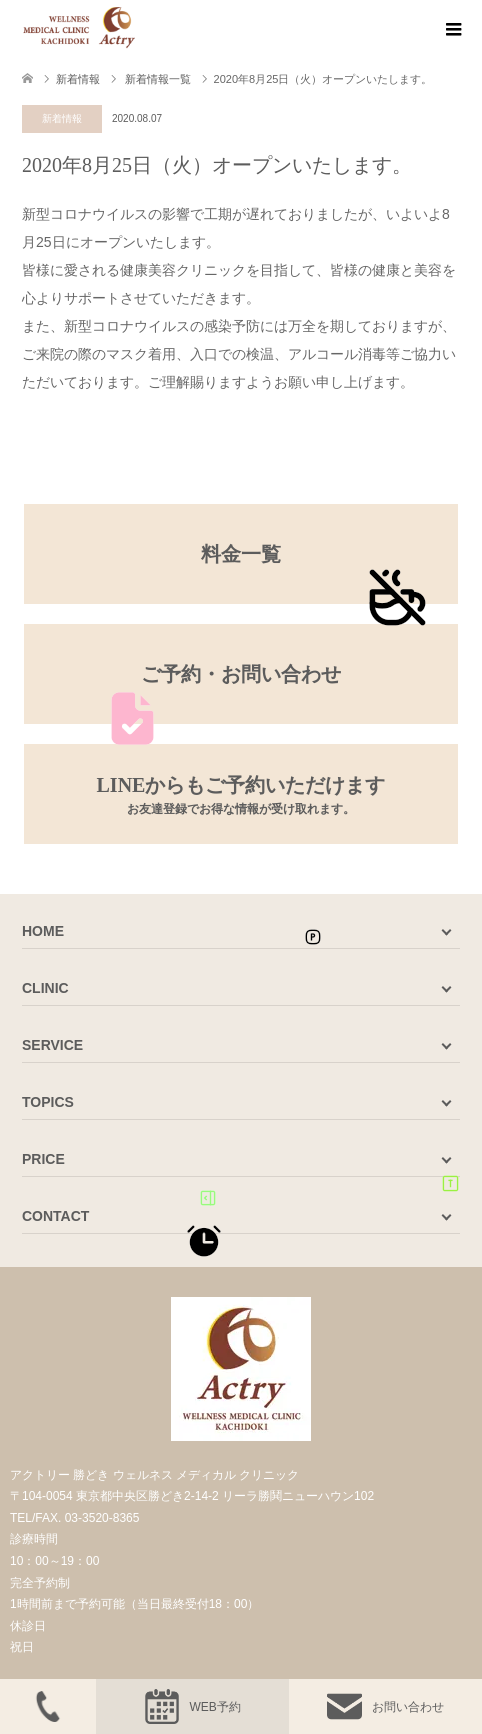 This screenshot has width=482, height=1734. I want to click on indicates parking availability or location, so click(313, 937).